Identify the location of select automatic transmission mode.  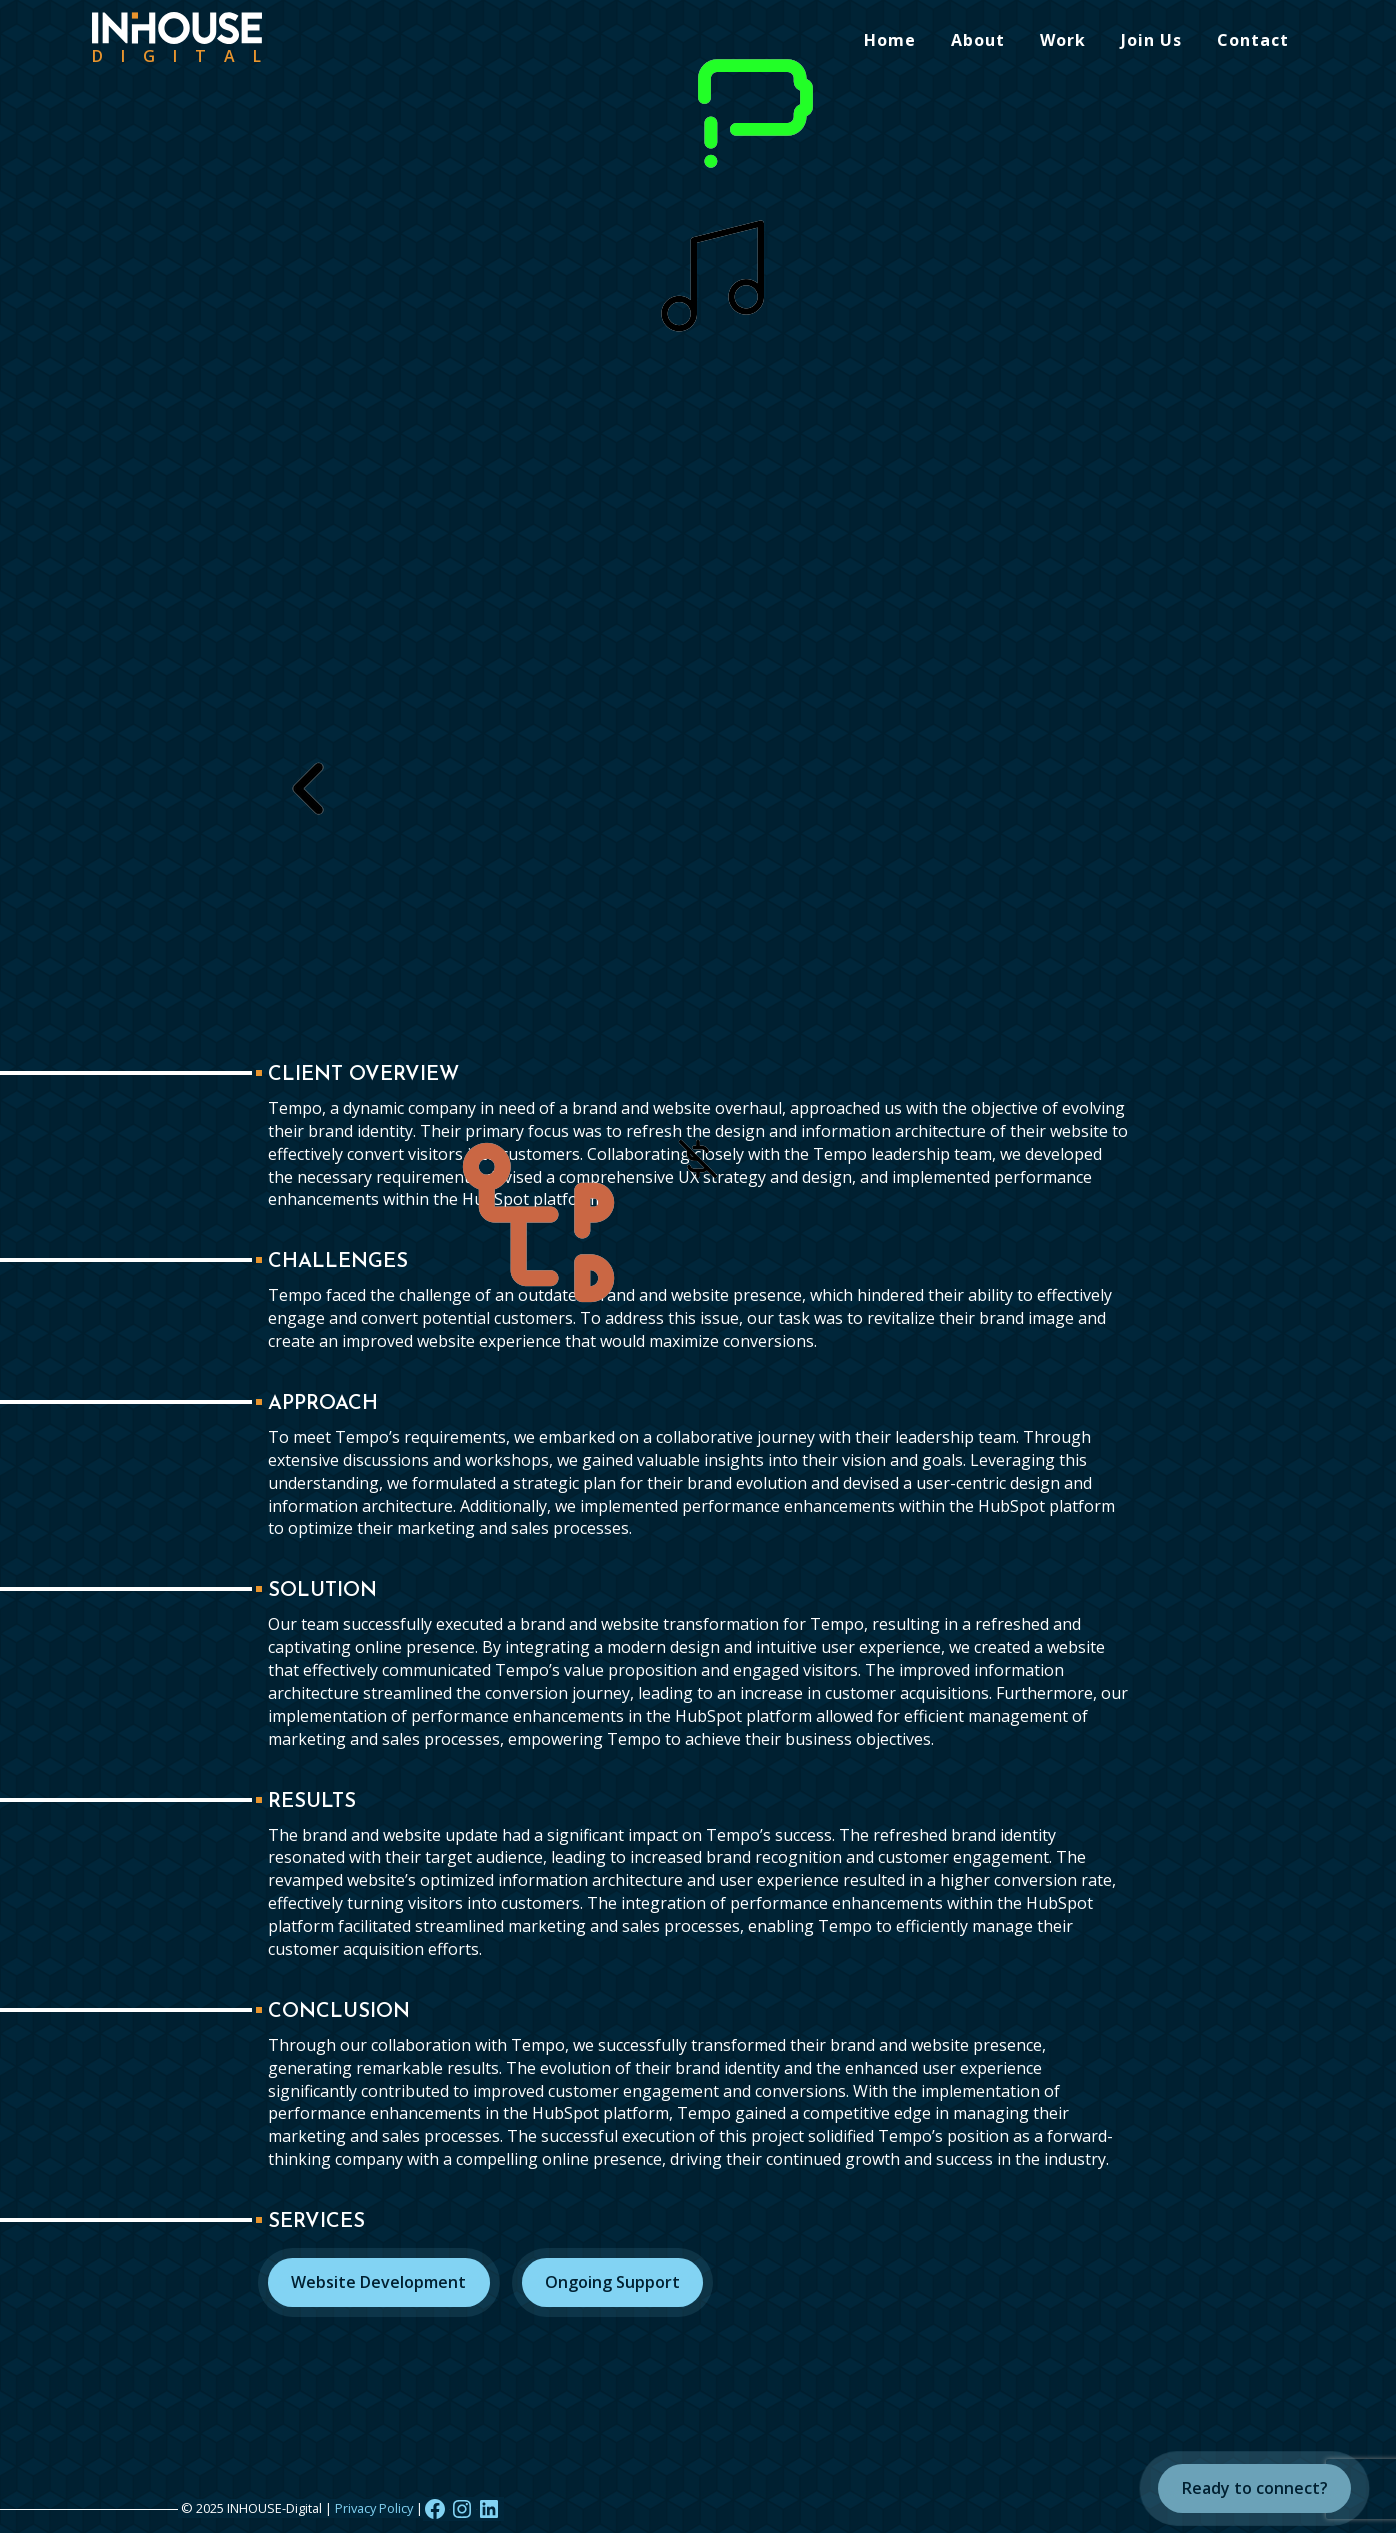
(542, 1222).